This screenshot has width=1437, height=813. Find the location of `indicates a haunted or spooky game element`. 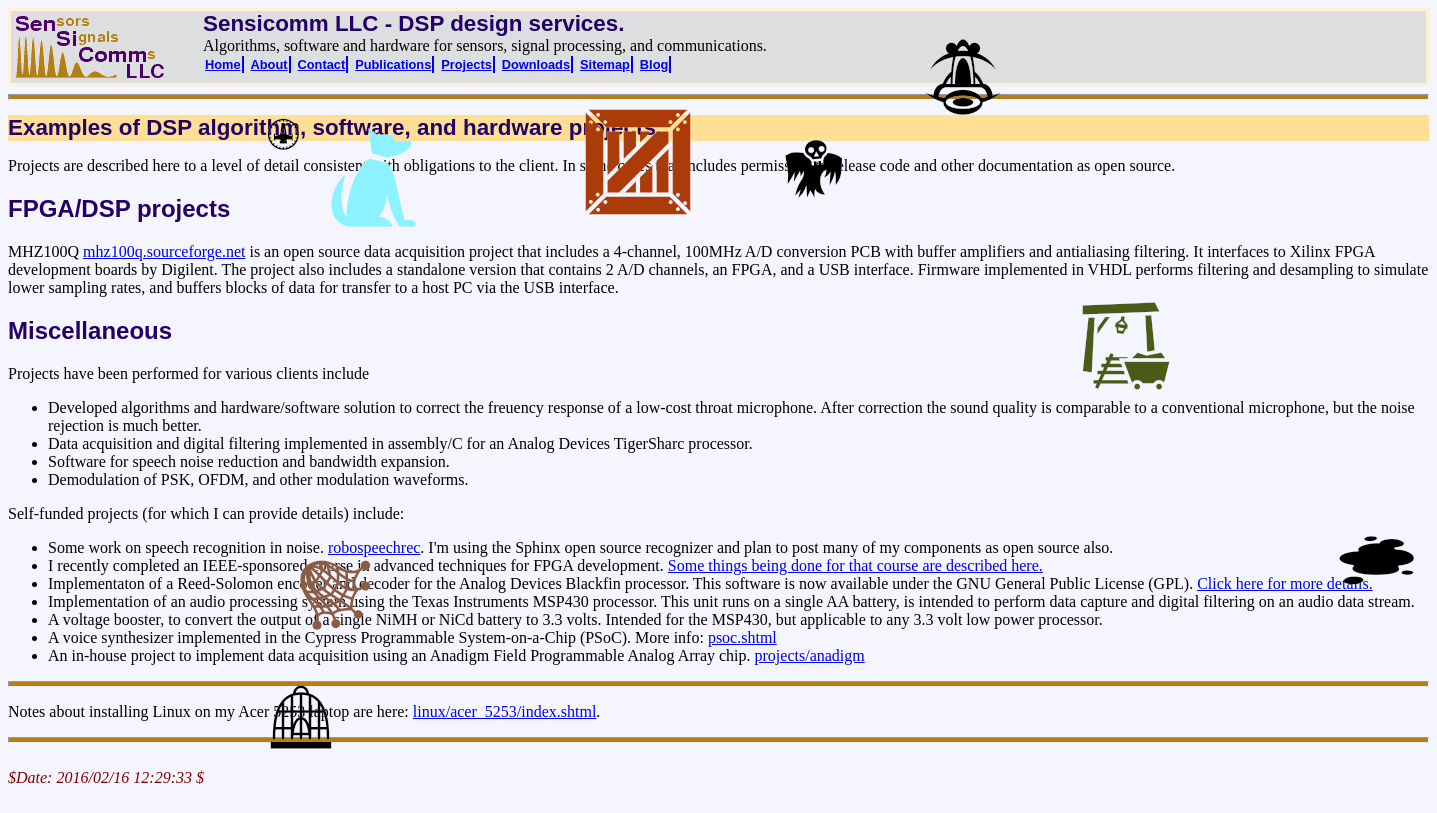

indicates a haunted or spooky game element is located at coordinates (814, 169).